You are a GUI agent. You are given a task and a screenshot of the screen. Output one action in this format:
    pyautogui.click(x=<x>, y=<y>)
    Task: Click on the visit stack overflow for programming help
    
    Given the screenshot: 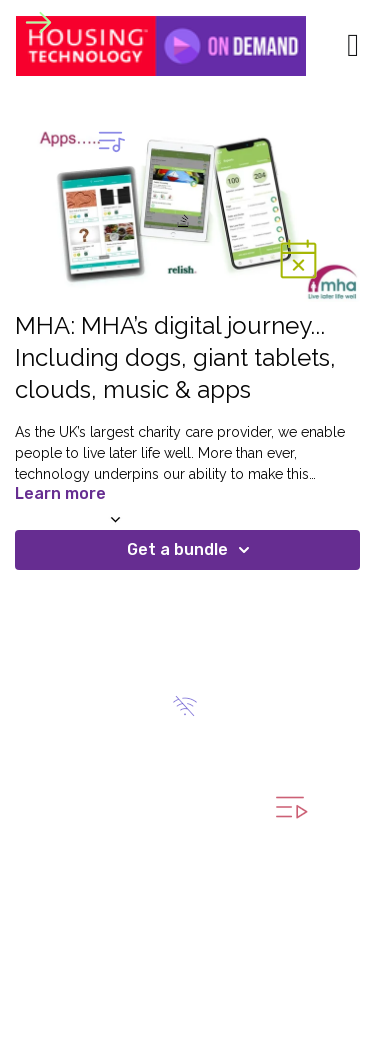 What is the action you would take?
    pyautogui.click(x=183, y=221)
    